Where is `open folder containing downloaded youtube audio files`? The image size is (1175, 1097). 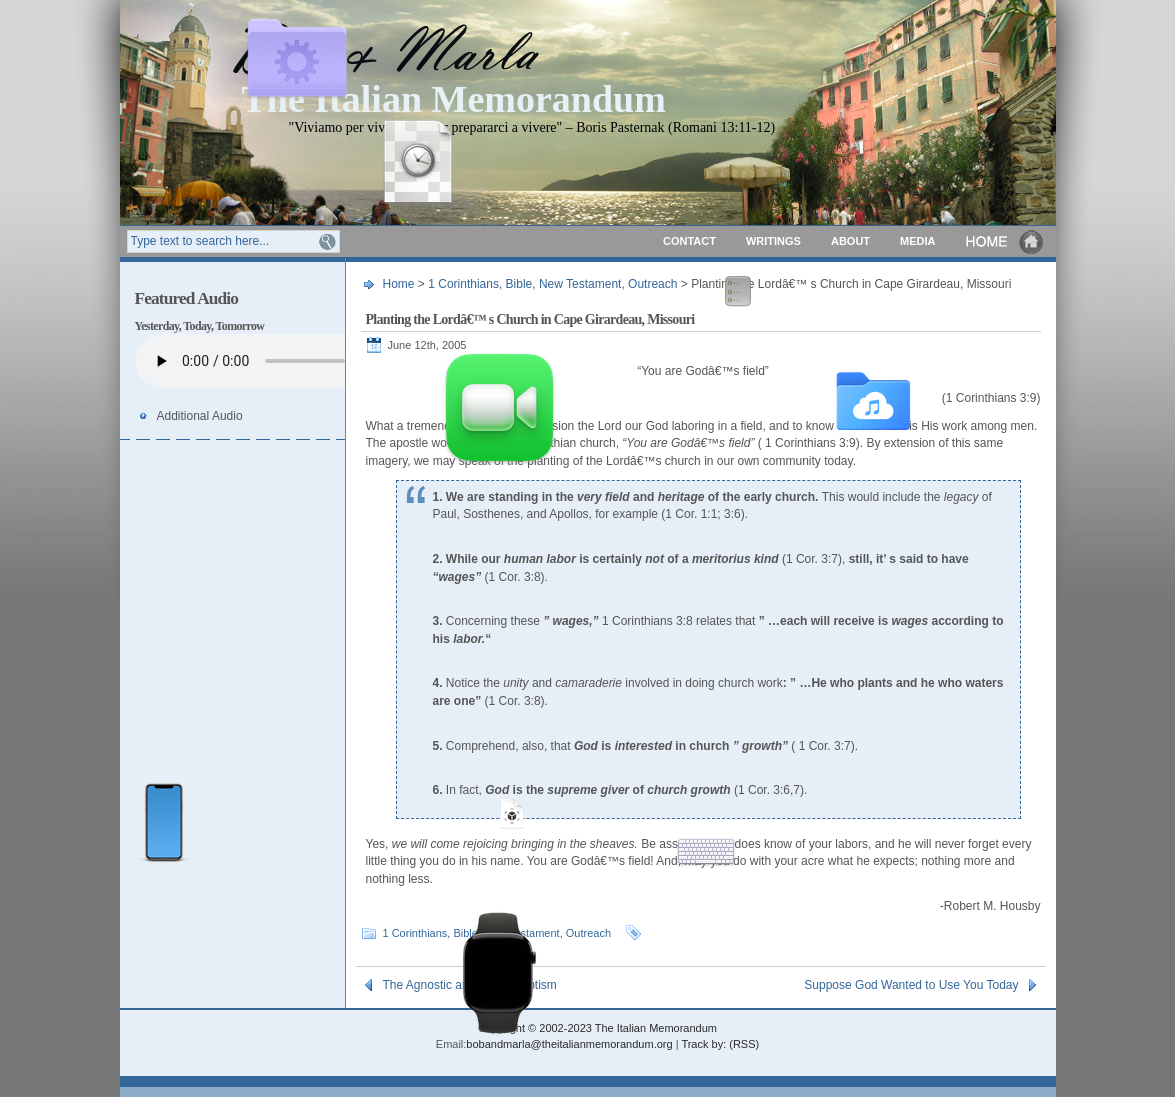
open folder containing downloaded youtube audio files is located at coordinates (873, 403).